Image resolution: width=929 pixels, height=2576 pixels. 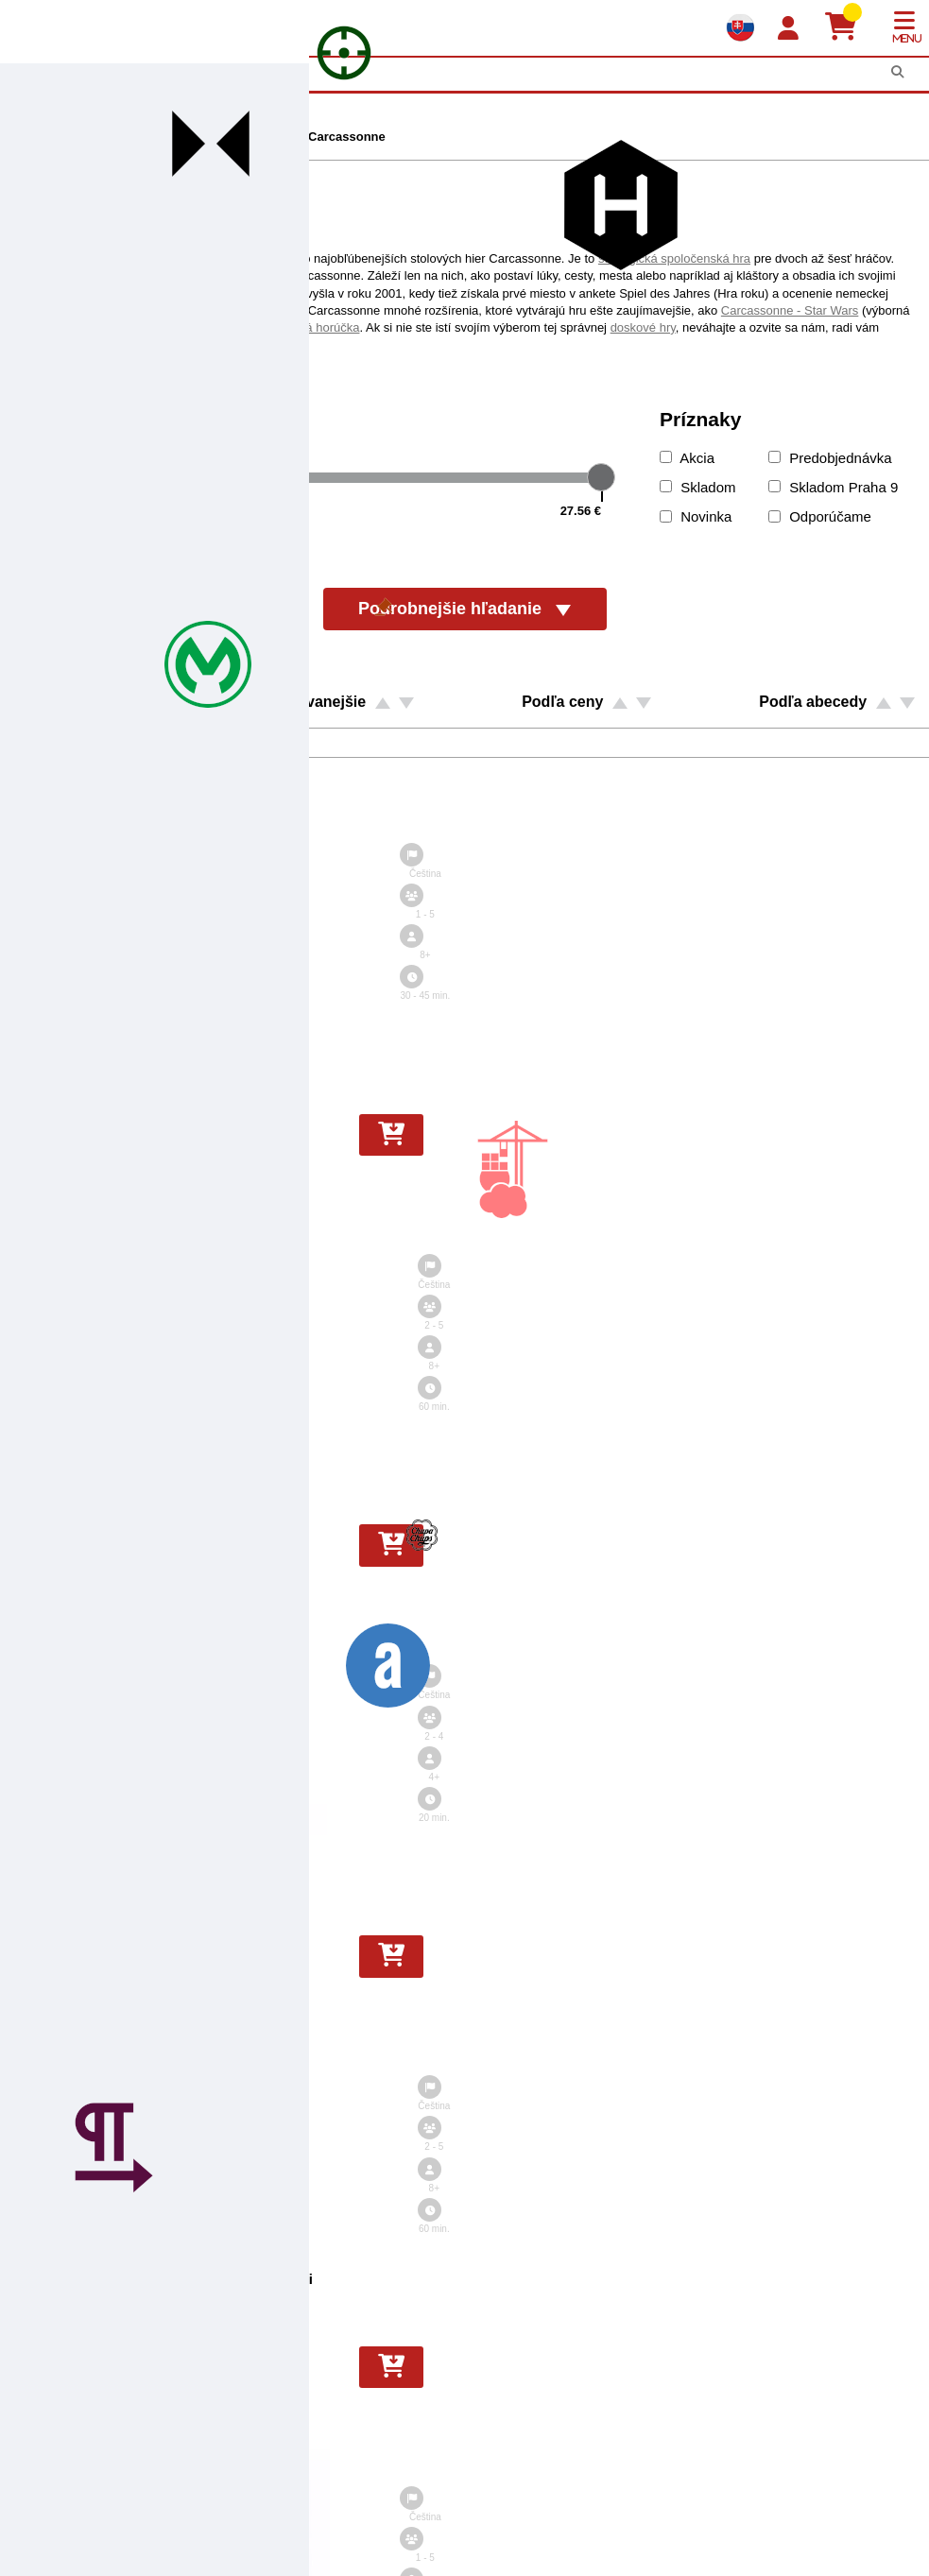 I want to click on set text direction to left-to-right, so click(x=109, y=2146).